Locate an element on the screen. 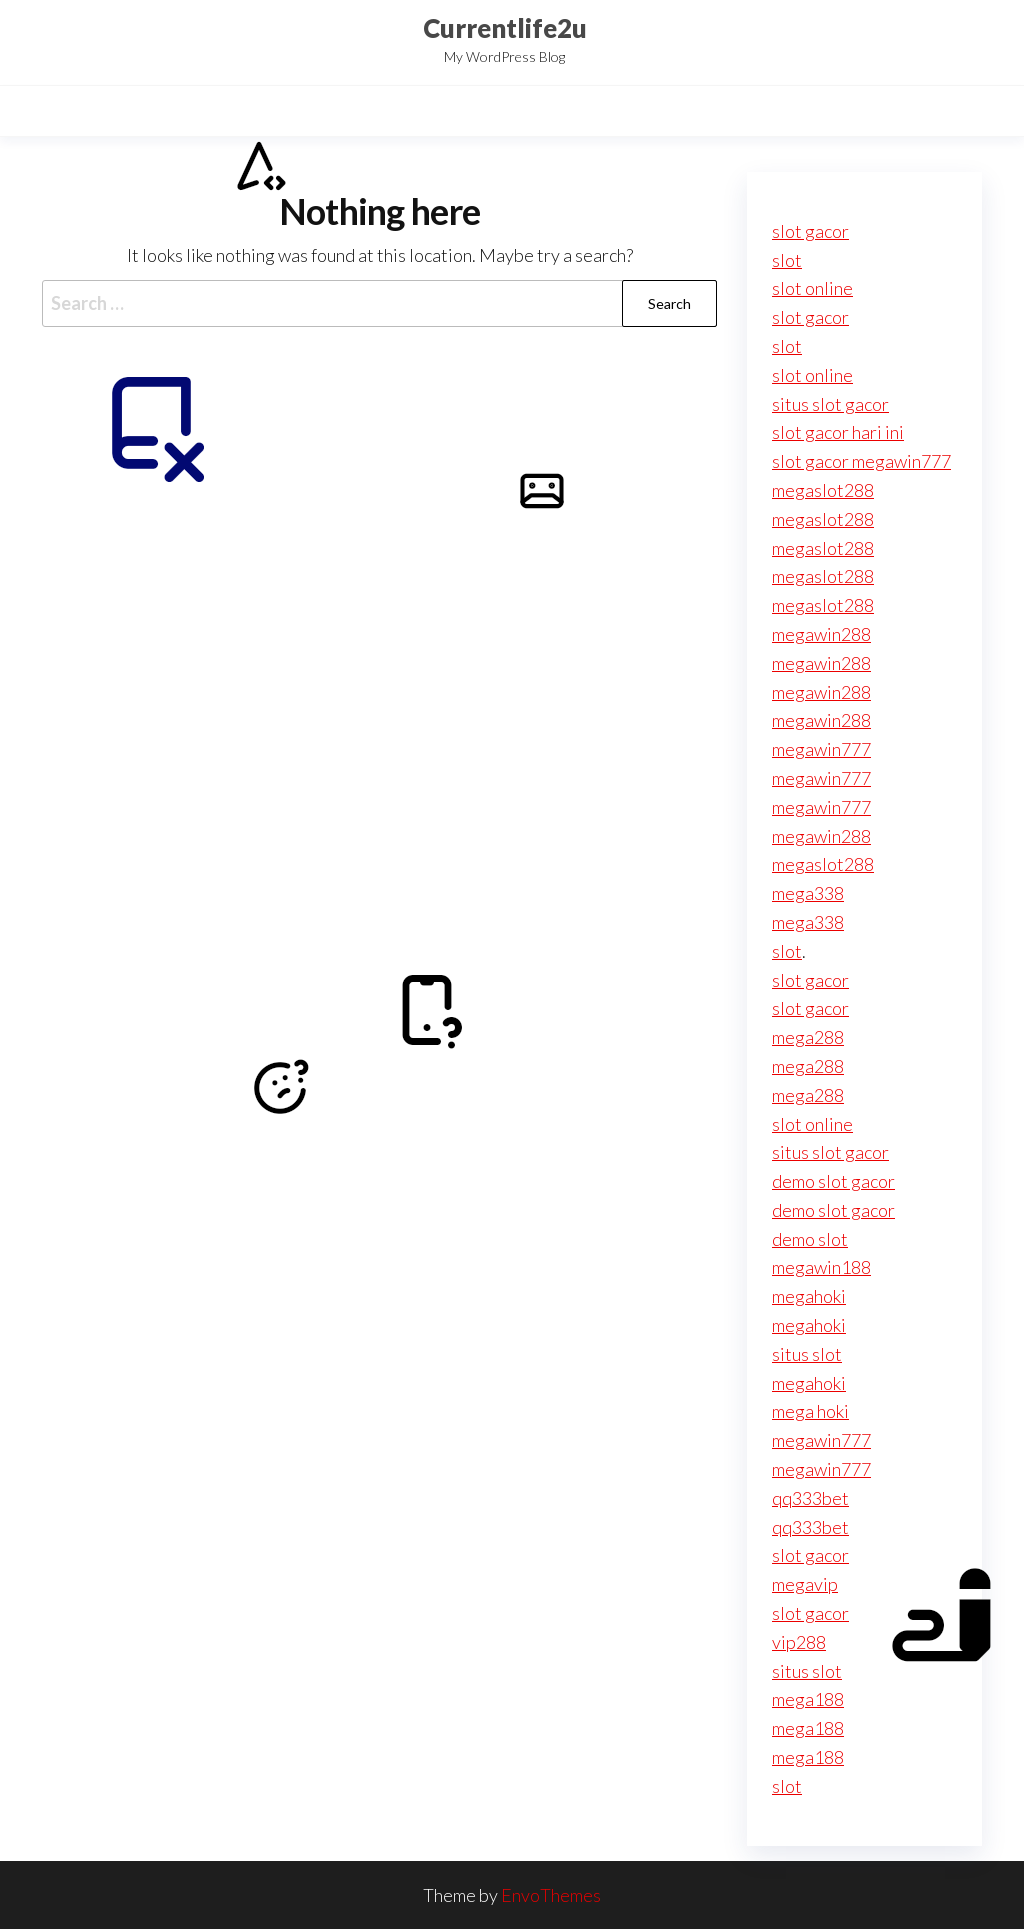 This screenshot has width=1024, height=1929. compose or write new content is located at coordinates (944, 1620).